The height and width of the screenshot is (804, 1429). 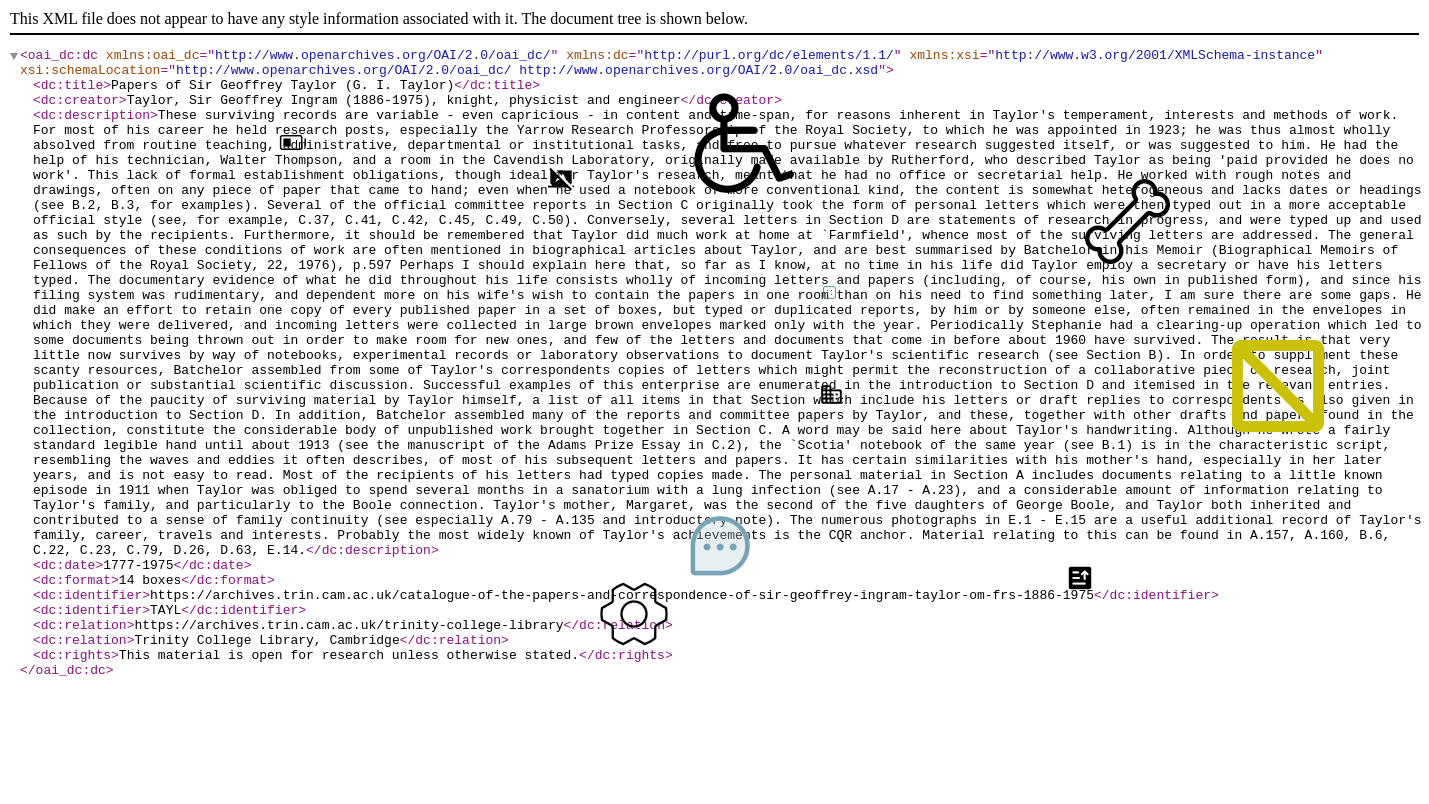 I want to click on indicates wheelchair accessible facilities, so click(x=735, y=145).